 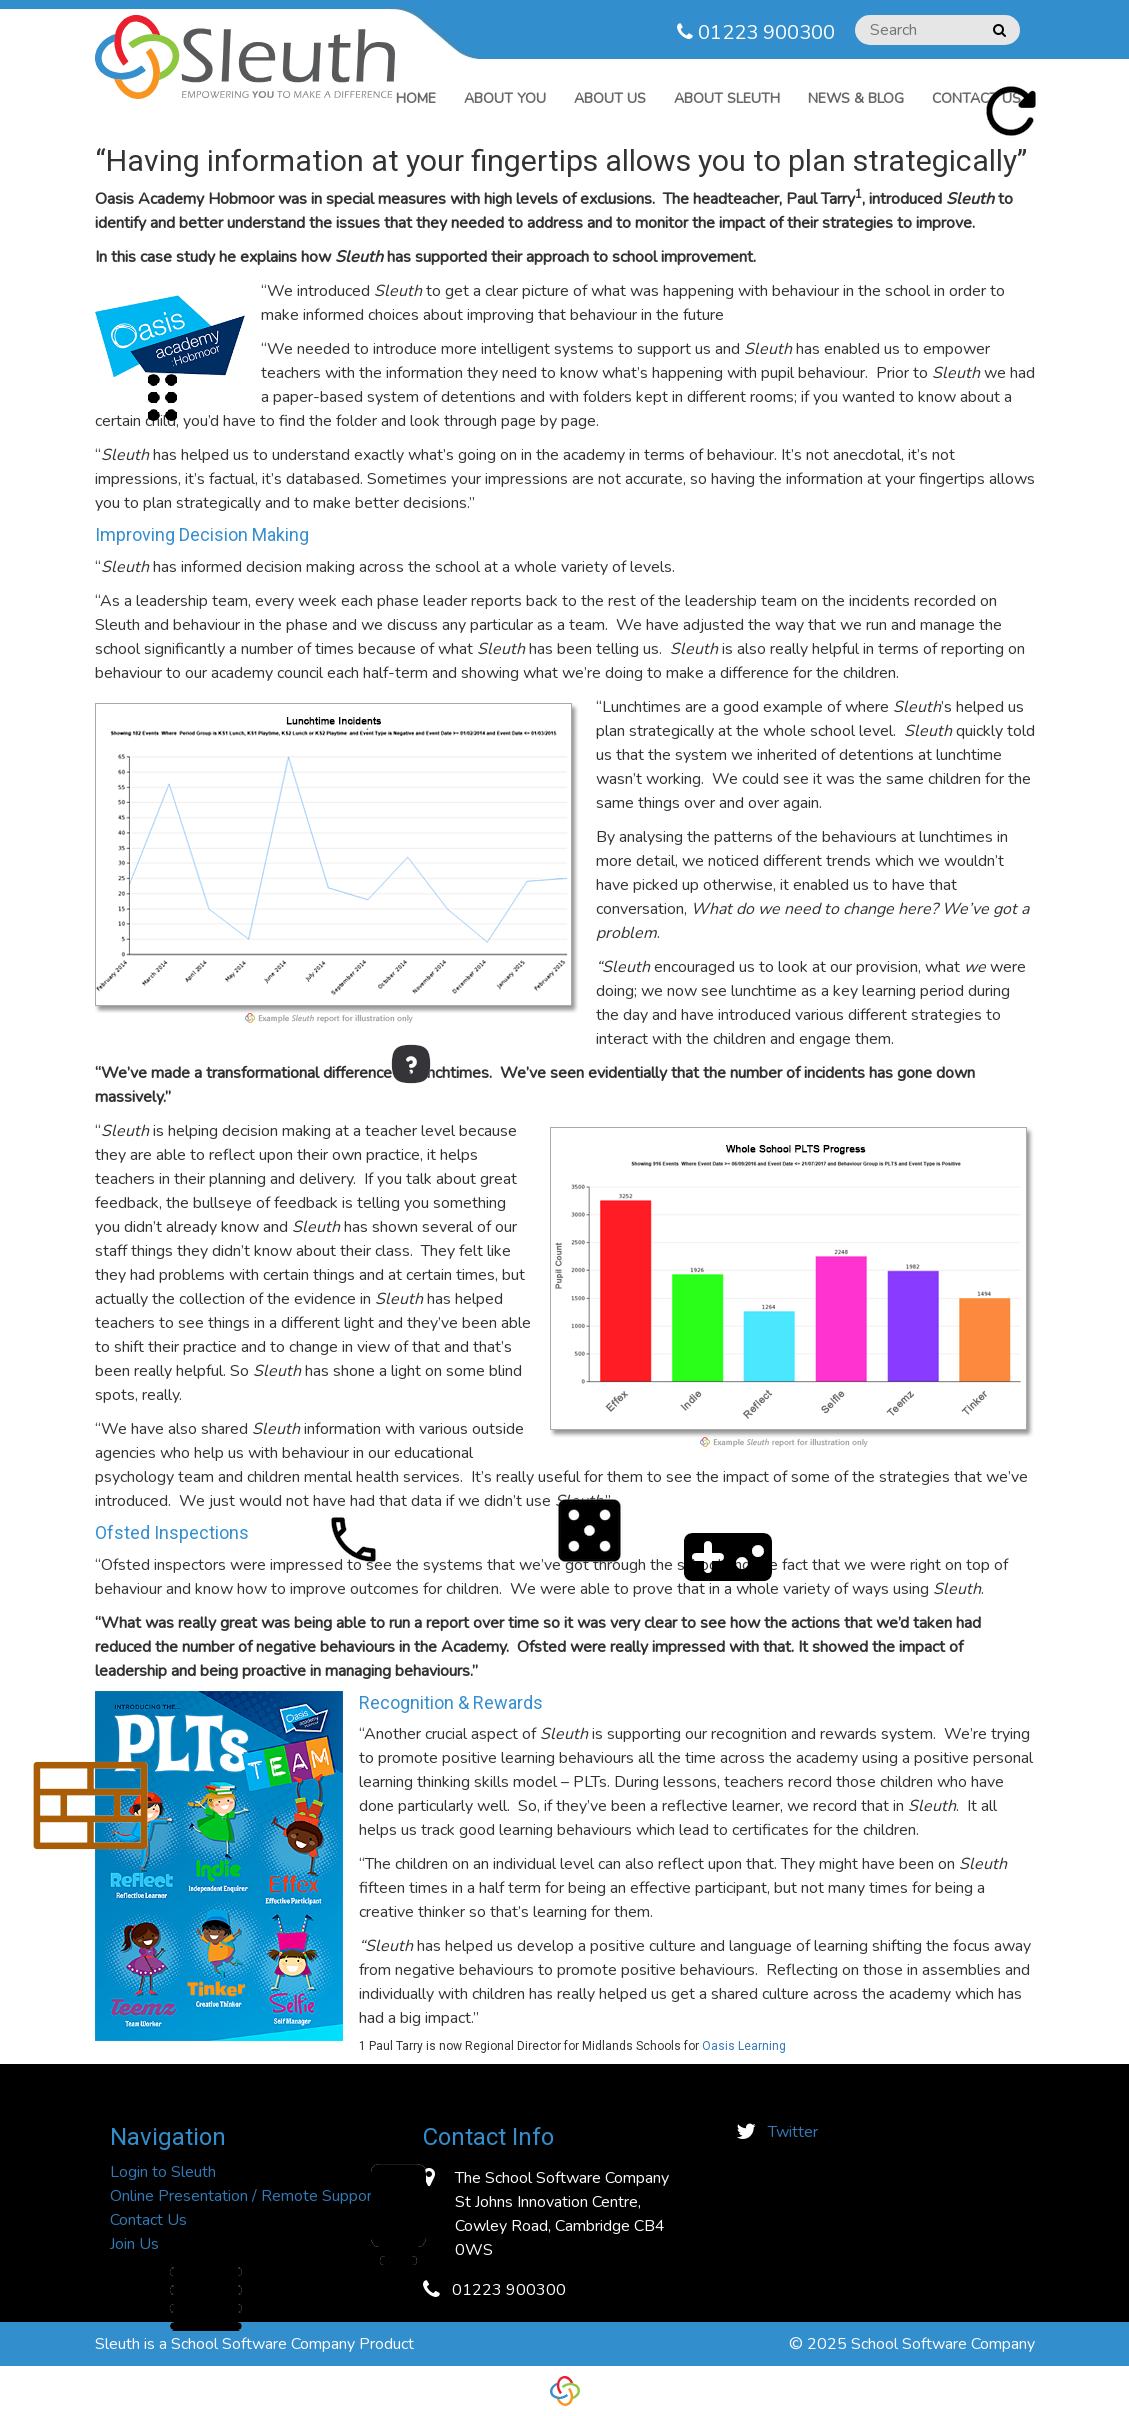 What do you see at coordinates (589, 1530) in the screenshot?
I see `access casino or gambling games` at bounding box center [589, 1530].